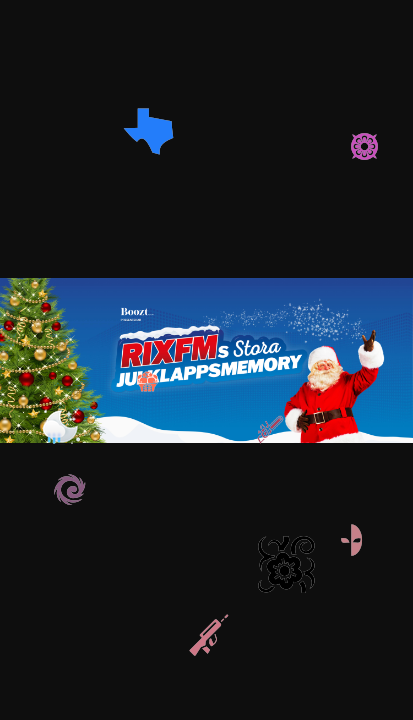  Describe the element at coordinates (61, 426) in the screenshot. I see `indicates nighttime rain or showers in weather forecast` at that location.